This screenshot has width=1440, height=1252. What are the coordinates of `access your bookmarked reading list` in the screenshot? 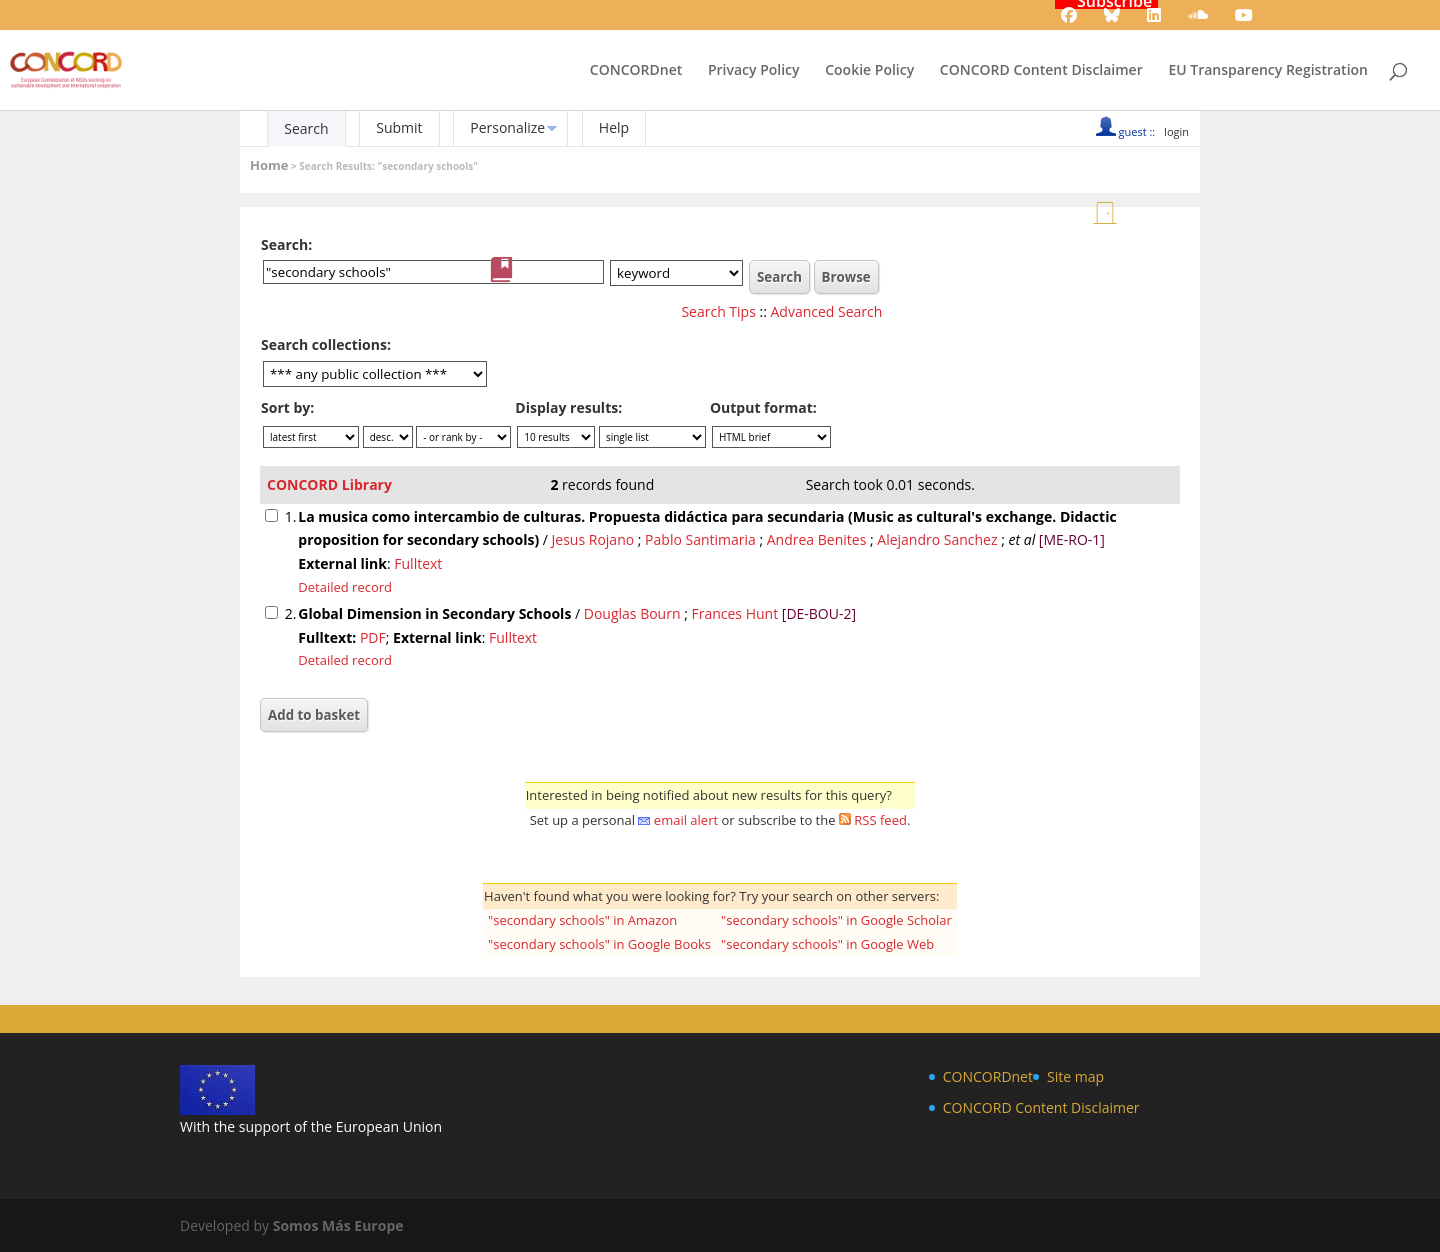 It's located at (501, 269).